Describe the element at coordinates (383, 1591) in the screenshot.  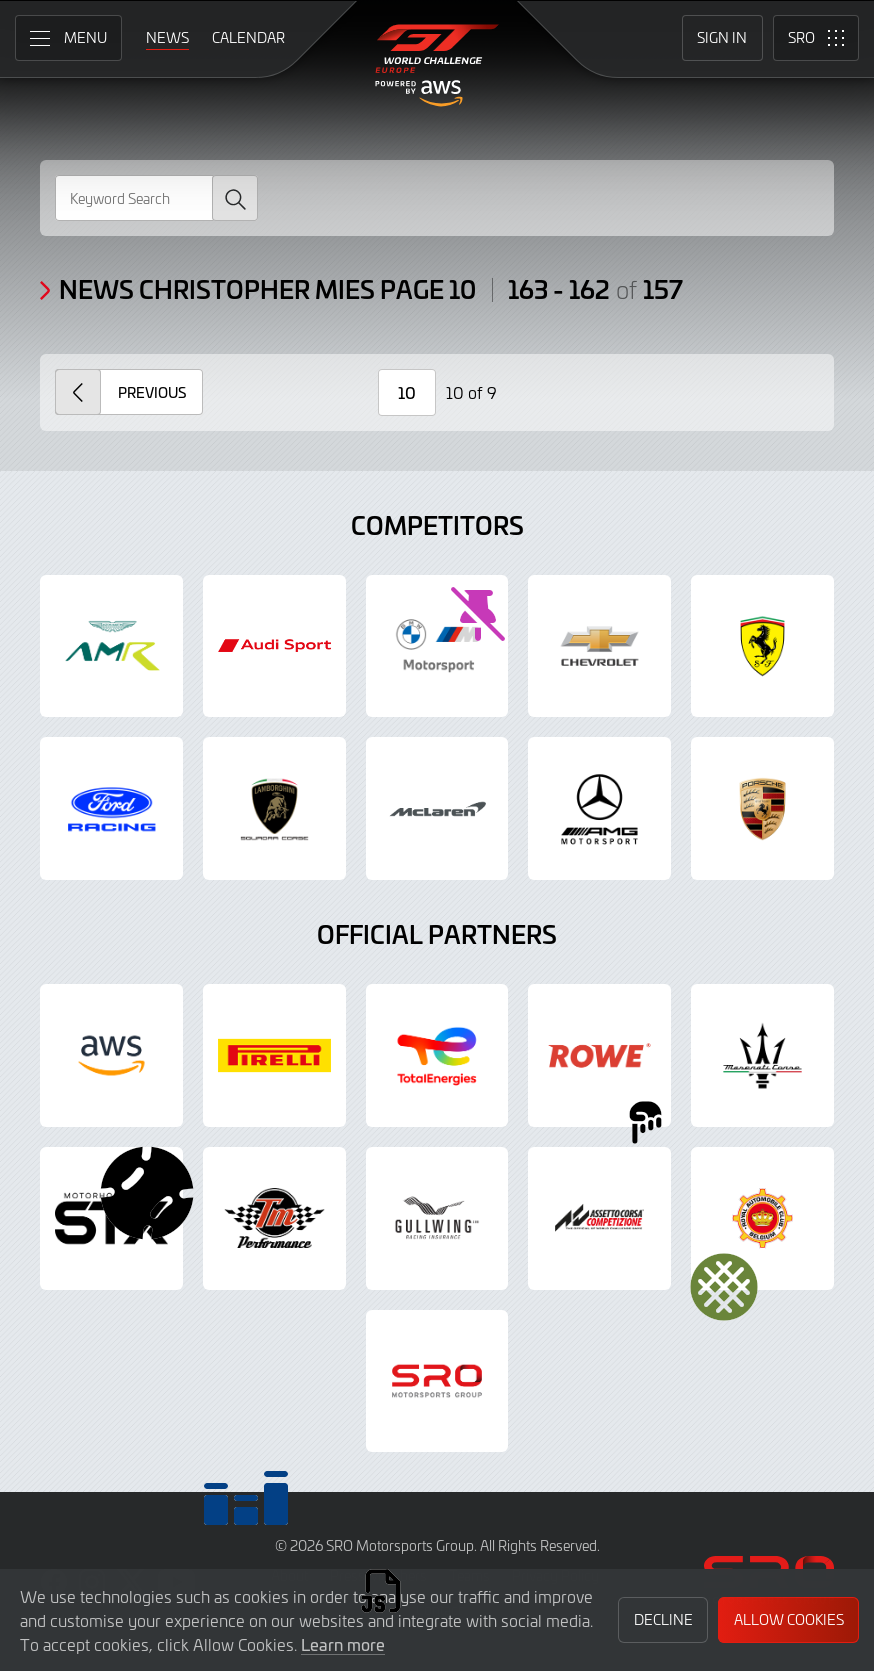
I see `indicates a JavaScript file type` at that location.